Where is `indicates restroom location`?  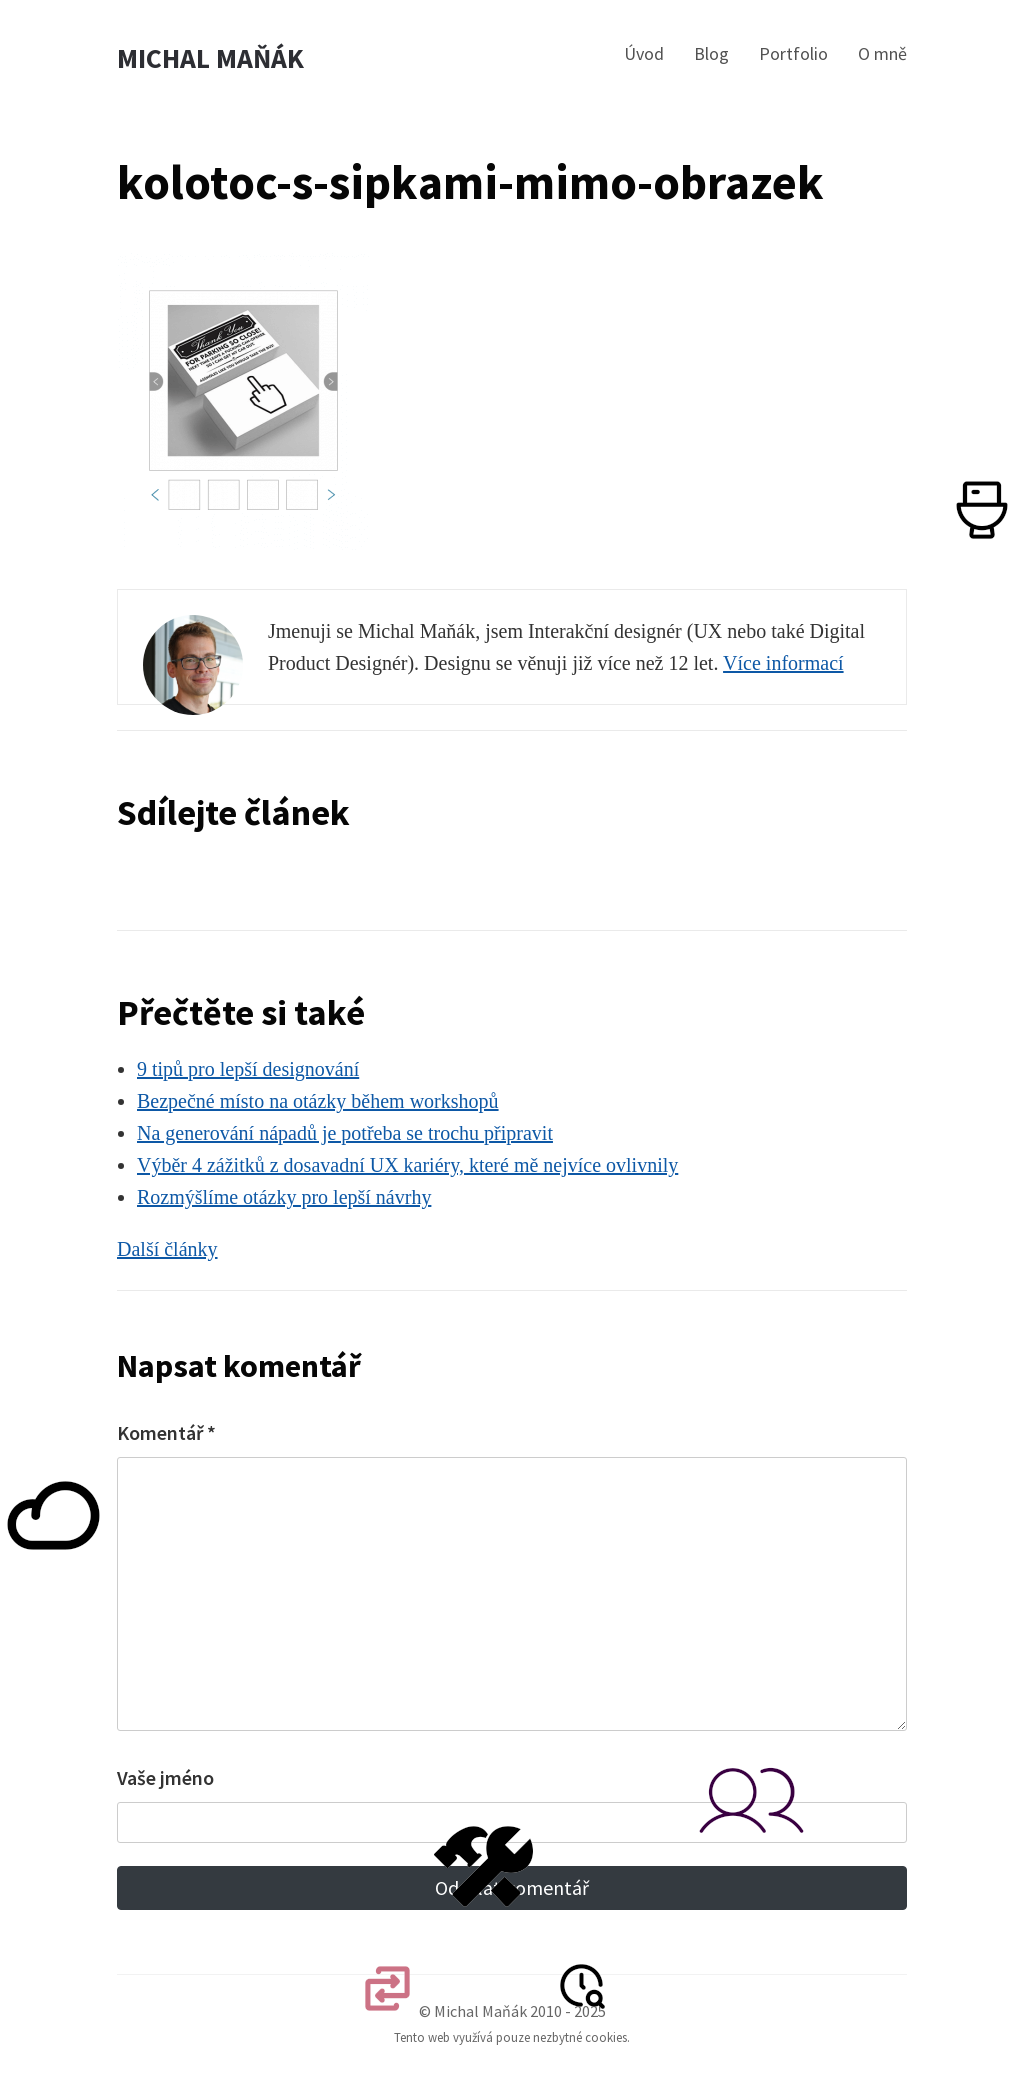
indicates restroom location is located at coordinates (982, 509).